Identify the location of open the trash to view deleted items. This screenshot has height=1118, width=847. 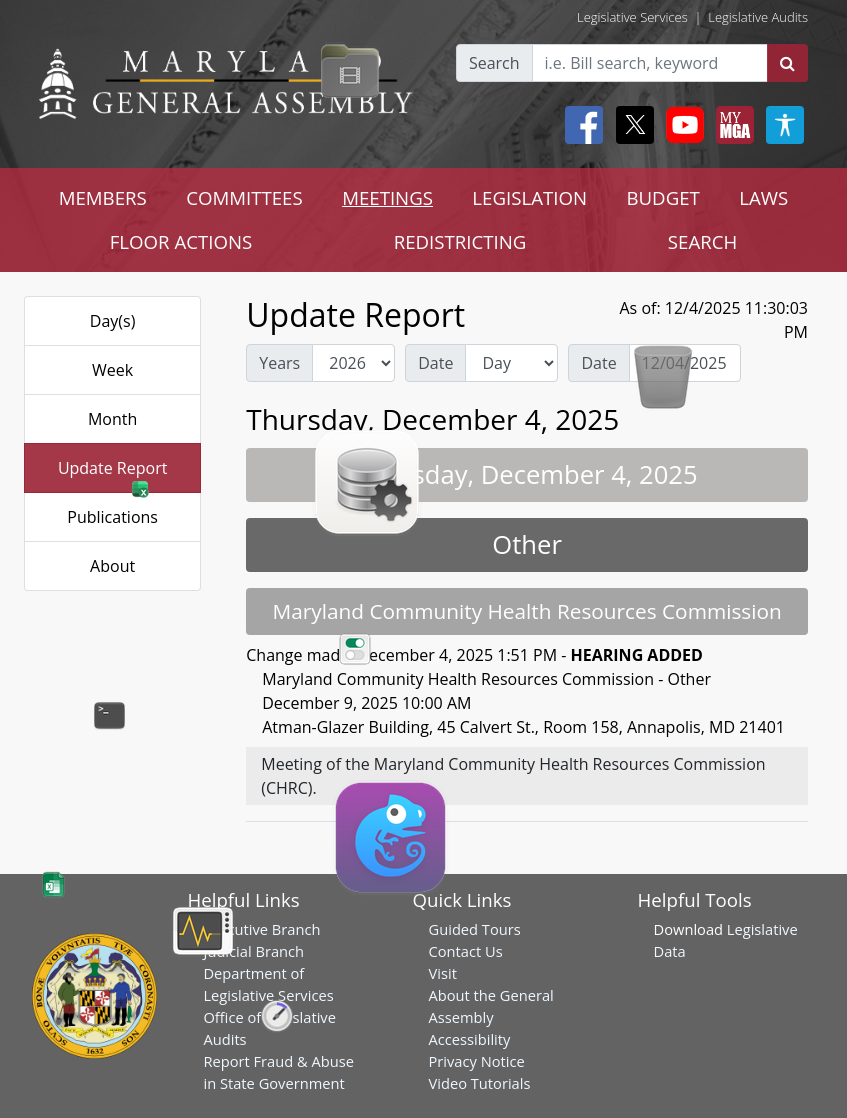
(663, 376).